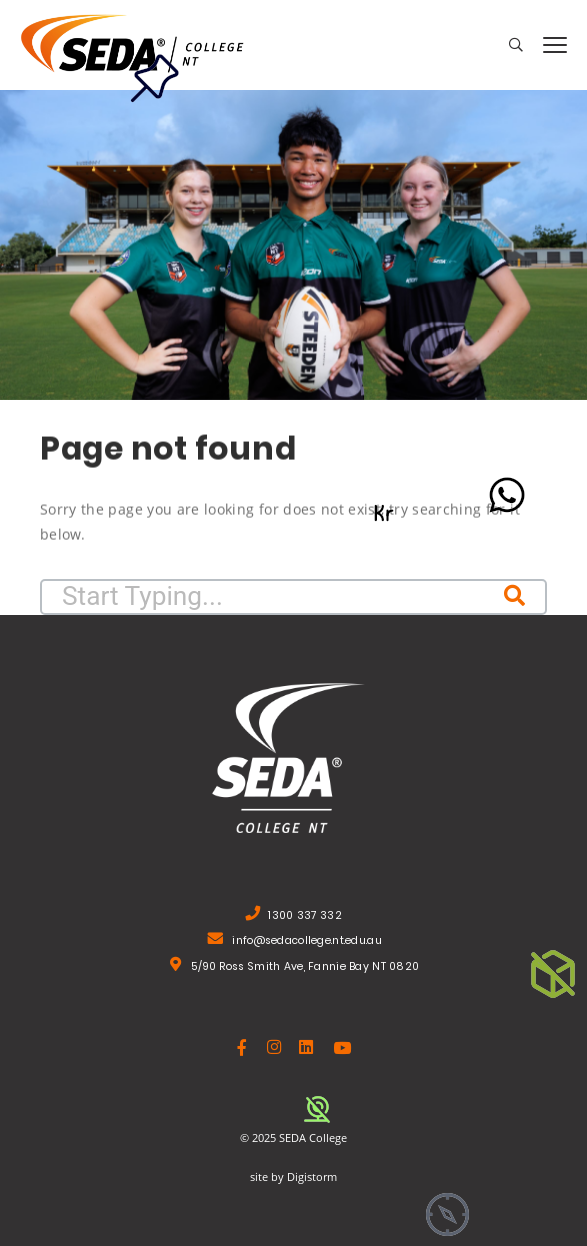  Describe the element at coordinates (318, 1110) in the screenshot. I see `webcam is disabled or turned off` at that location.